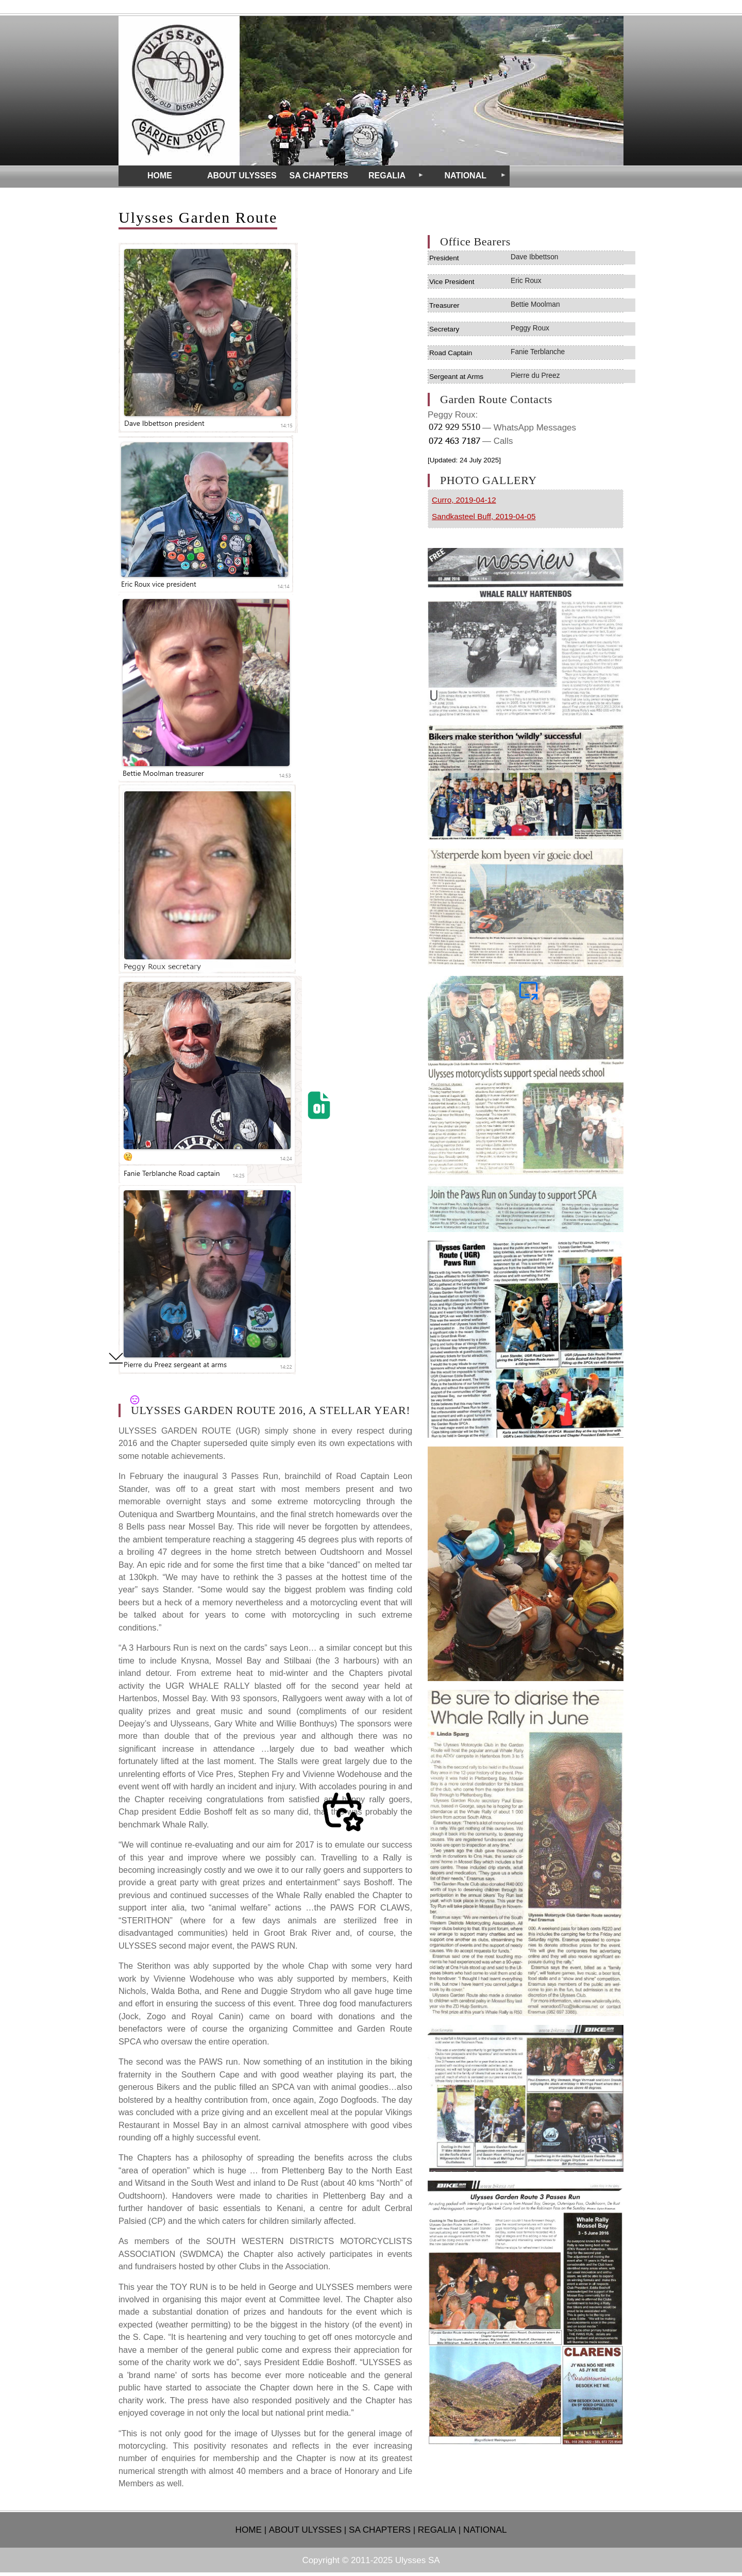 Image resolution: width=742 pixels, height=2576 pixels. What do you see at coordinates (342, 1810) in the screenshot?
I see `add item to favorites from cart` at bounding box center [342, 1810].